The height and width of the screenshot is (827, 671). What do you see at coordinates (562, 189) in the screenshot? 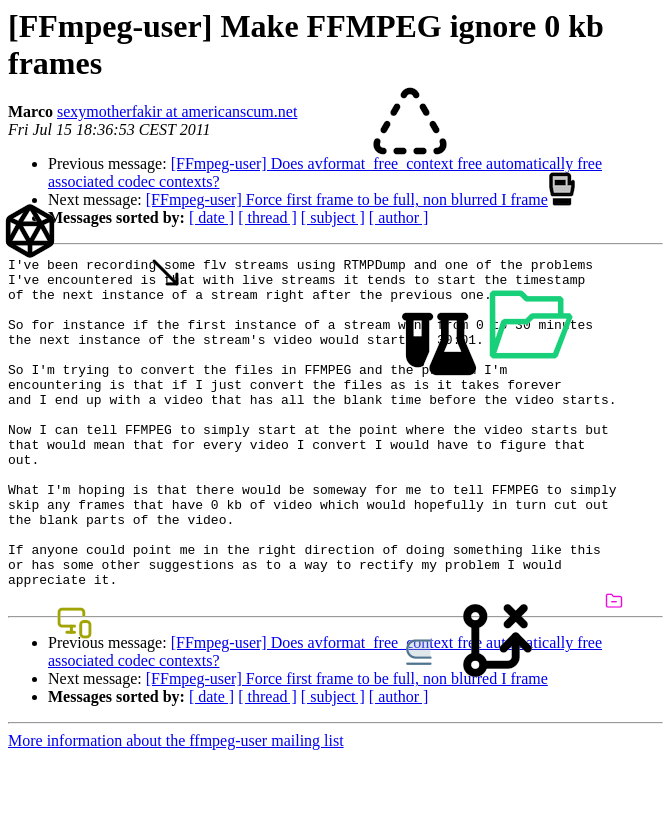
I see `access mixed martial arts or boxing content` at bounding box center [562, 189].